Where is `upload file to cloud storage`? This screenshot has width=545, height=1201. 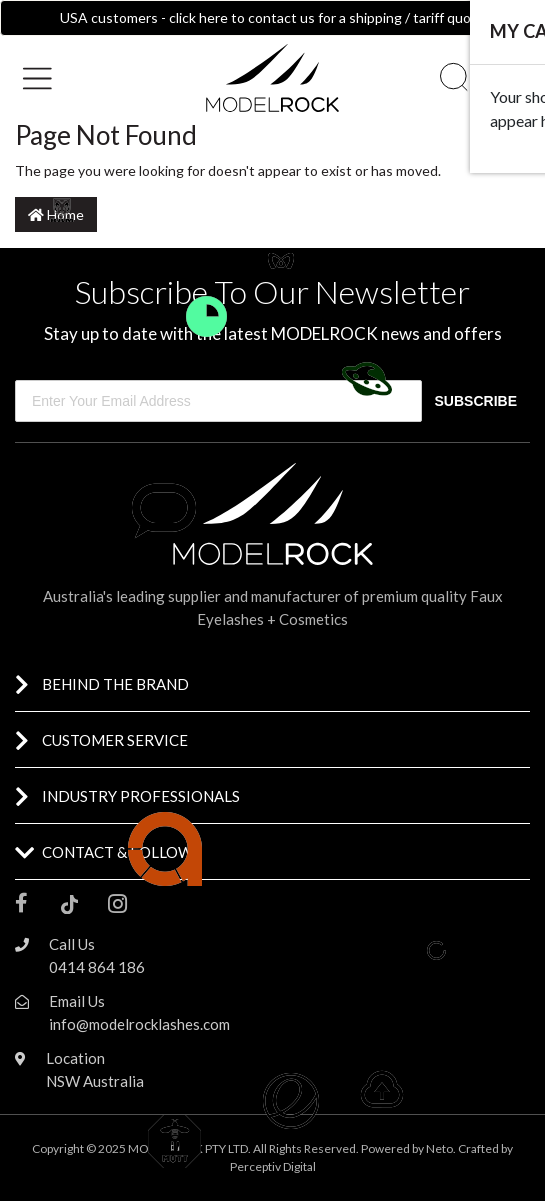 upload file to cloud storage is located at coordinates (382, 1090).